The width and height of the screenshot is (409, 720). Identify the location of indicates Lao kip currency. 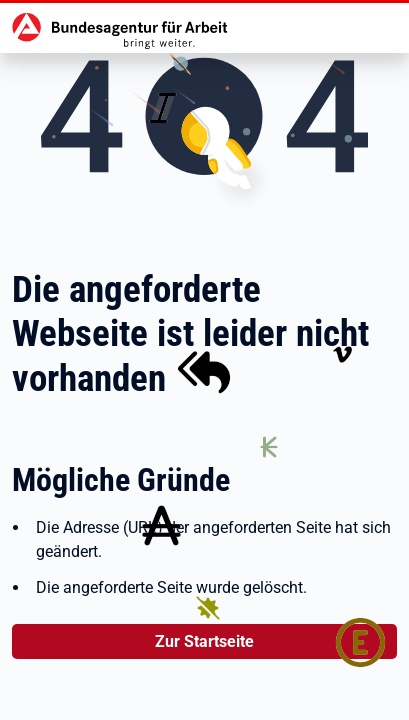
(269, 447).